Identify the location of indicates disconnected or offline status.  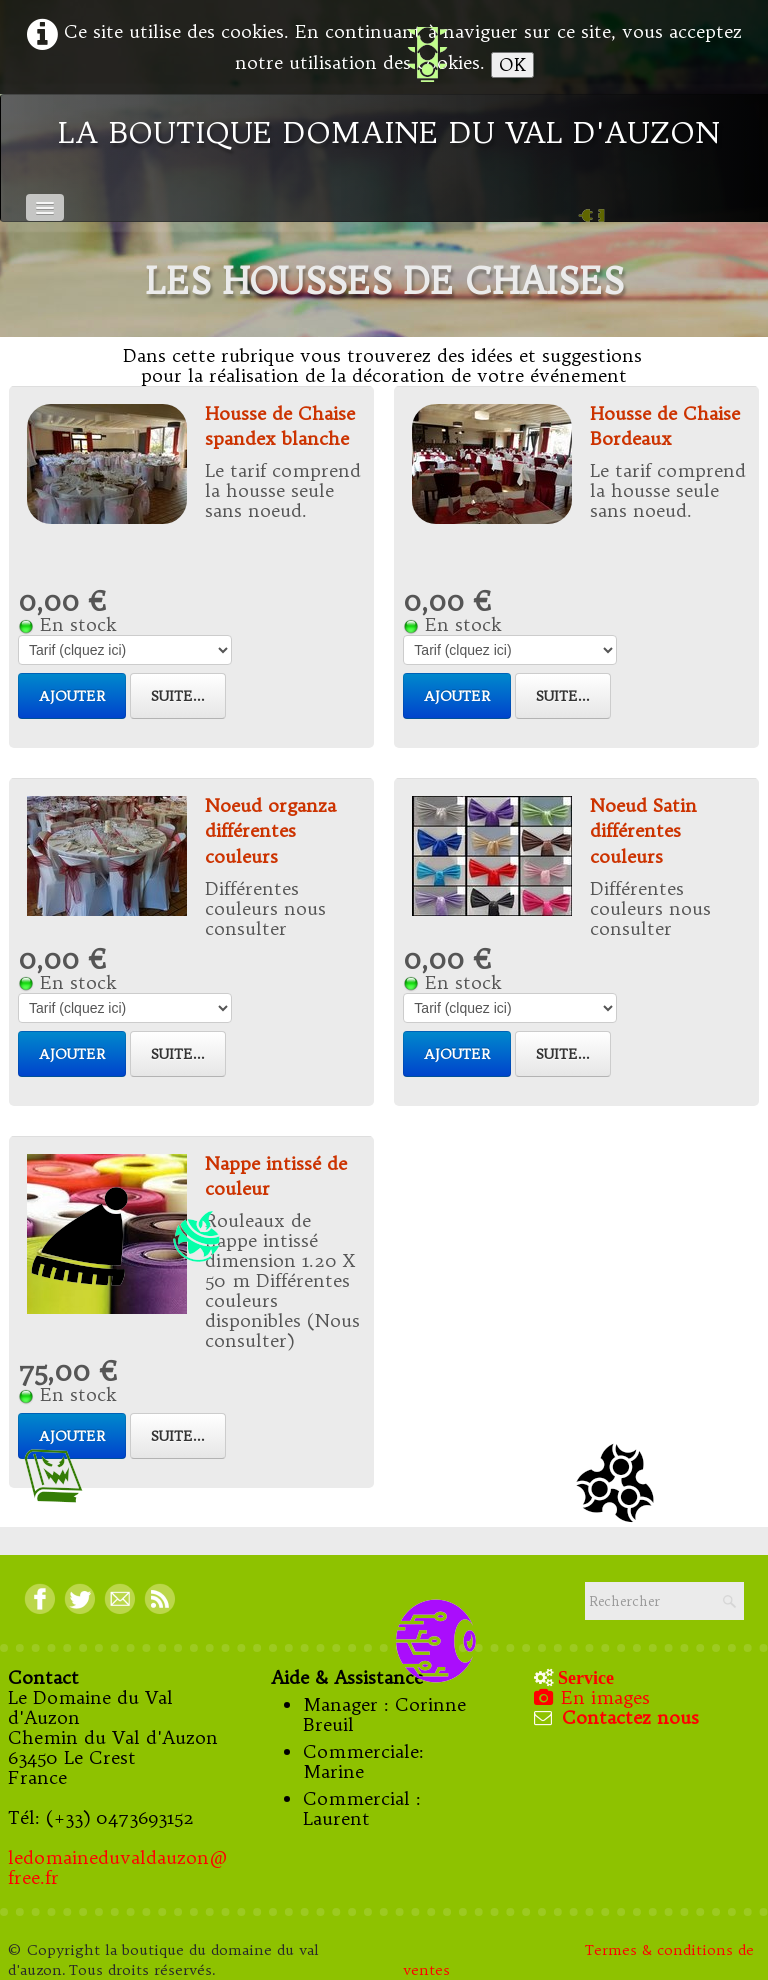
(591, 215).